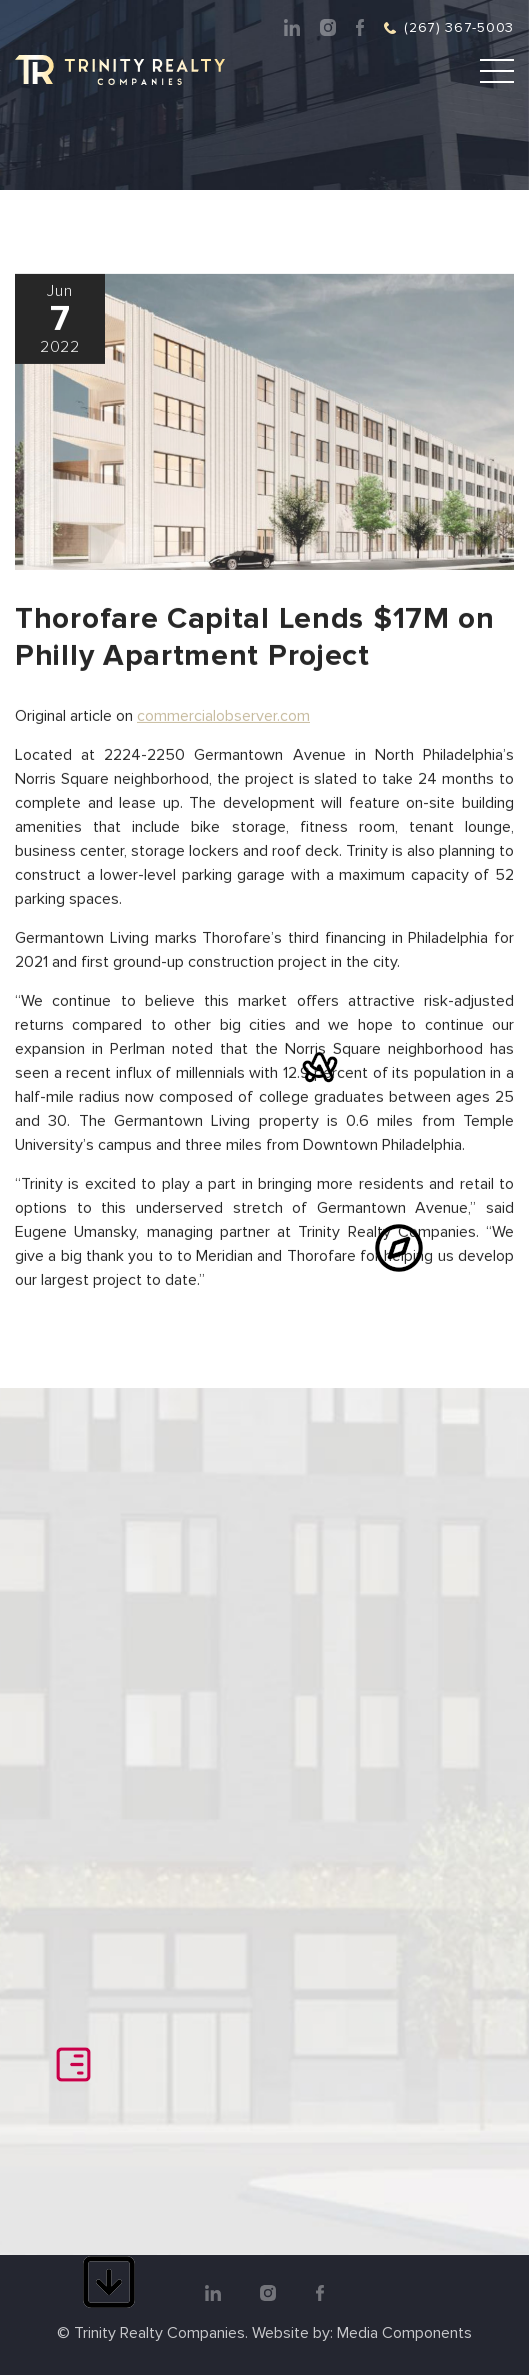 Image resolution: width=529 pixels, height=2375 pixels. What do you see at coordinates (73, 2064) in the screenshot?
I see `align content to the right with full height stretch` at bounding box center [73, 2064].